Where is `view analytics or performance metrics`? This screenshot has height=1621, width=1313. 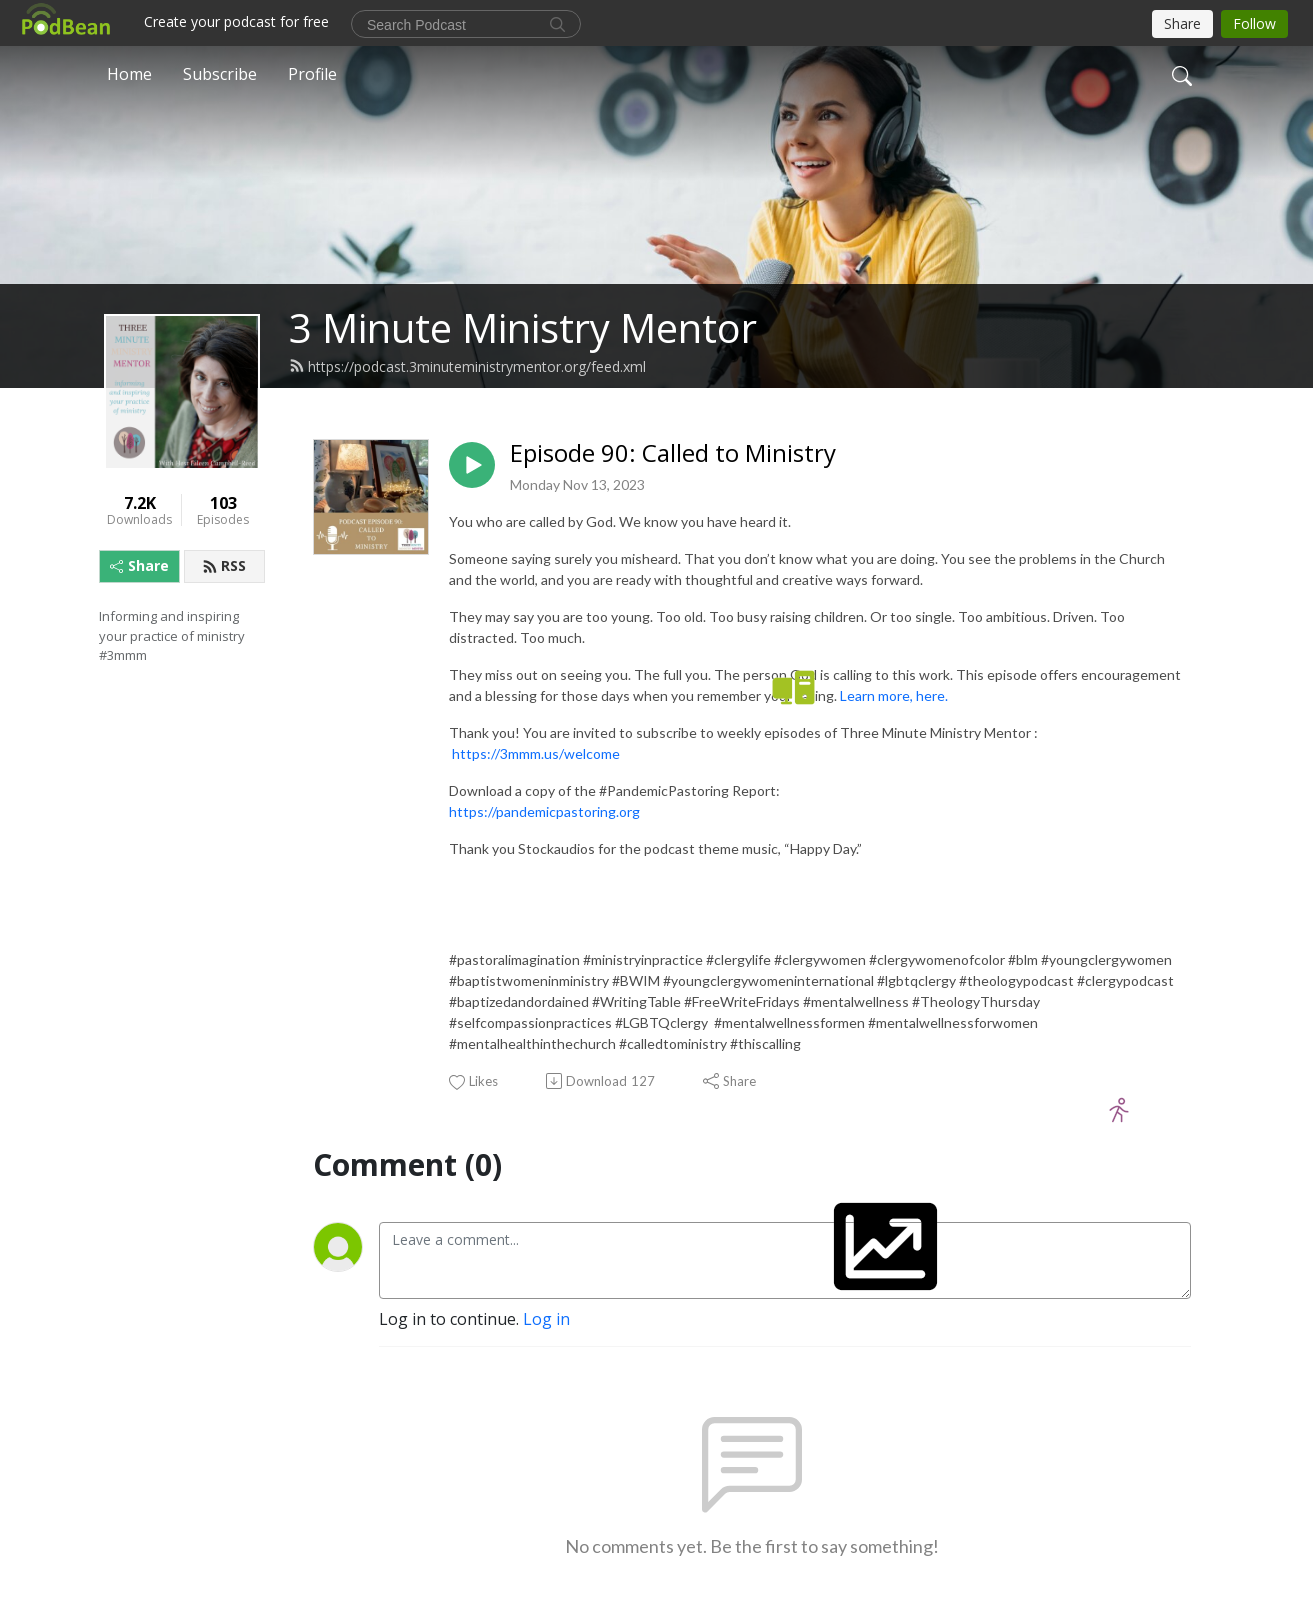
view analytics or performance metrics is located at coordinates (885, 1246).